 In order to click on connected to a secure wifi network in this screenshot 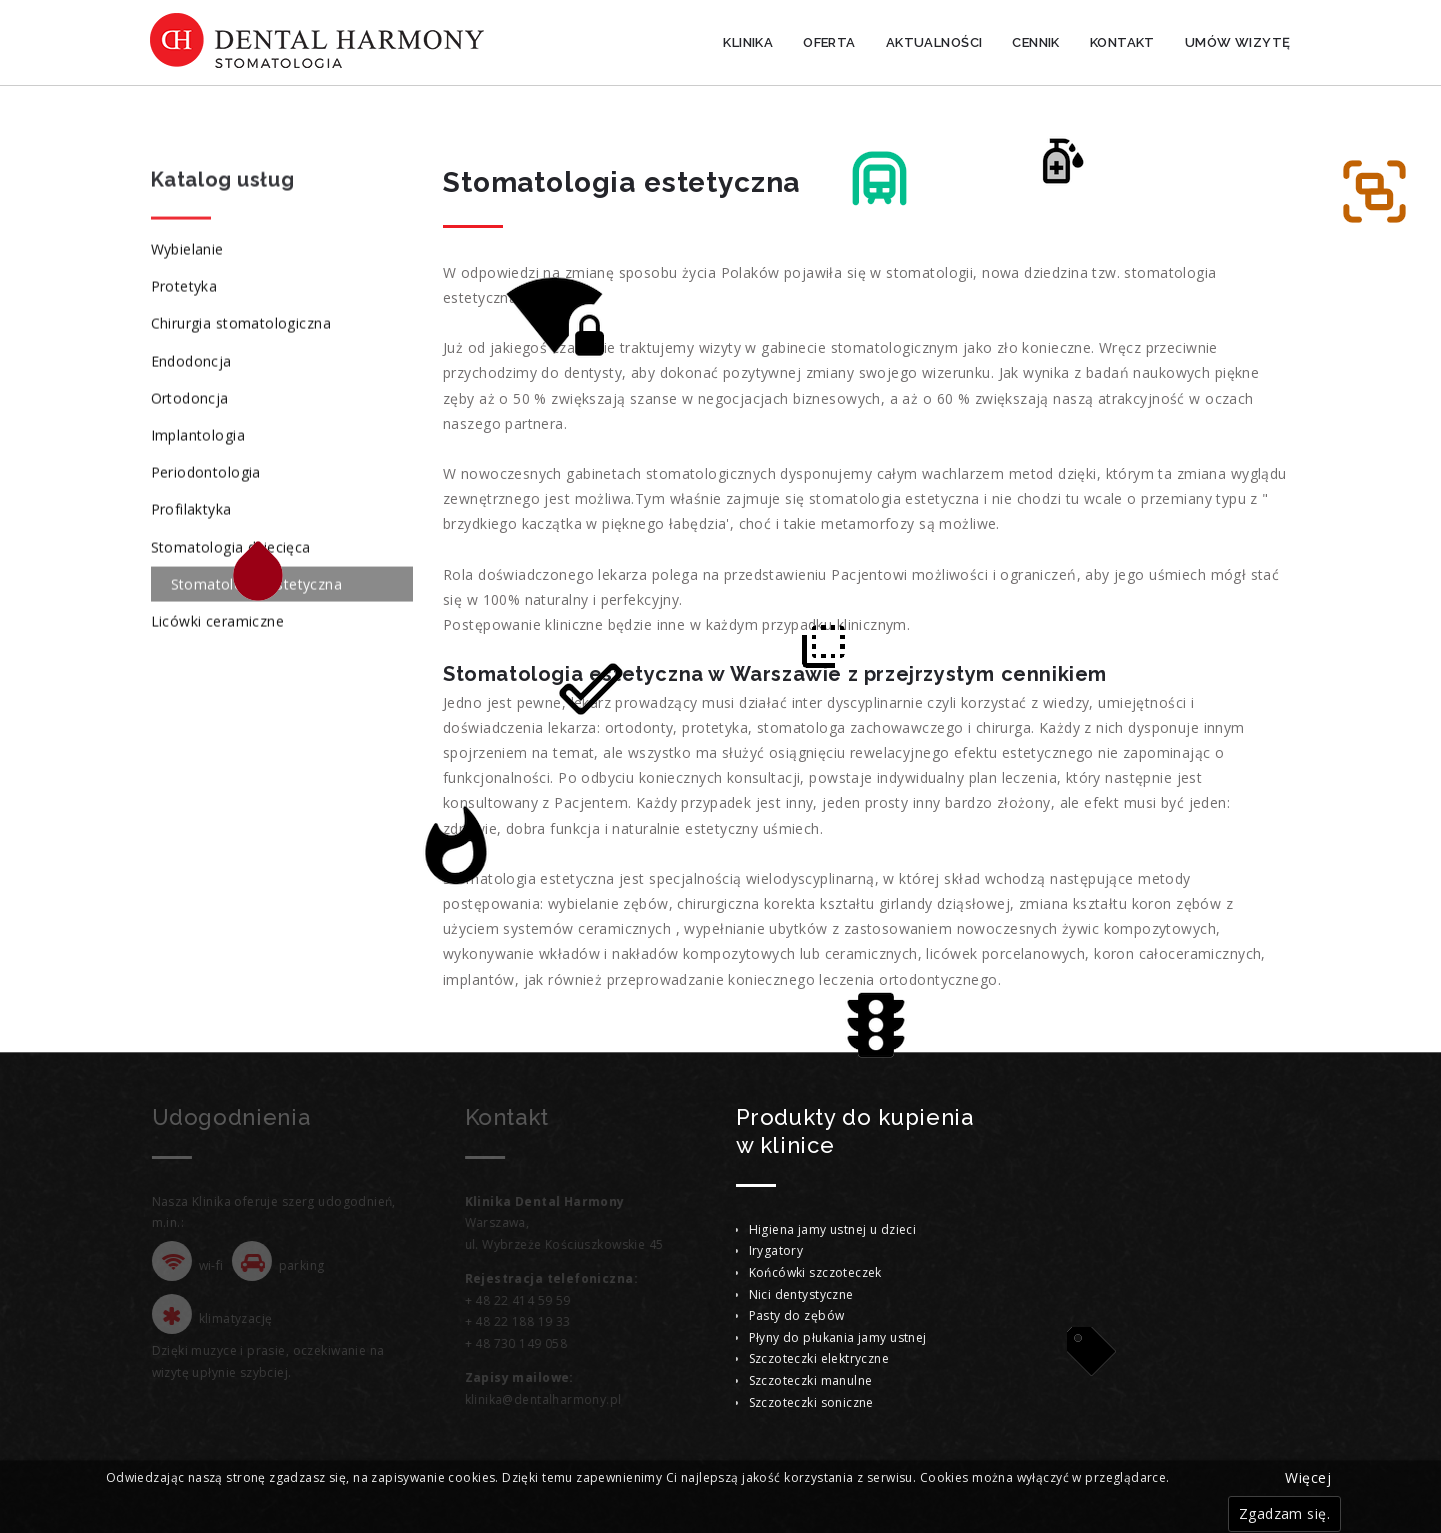, I will do `click(554, 314)`.